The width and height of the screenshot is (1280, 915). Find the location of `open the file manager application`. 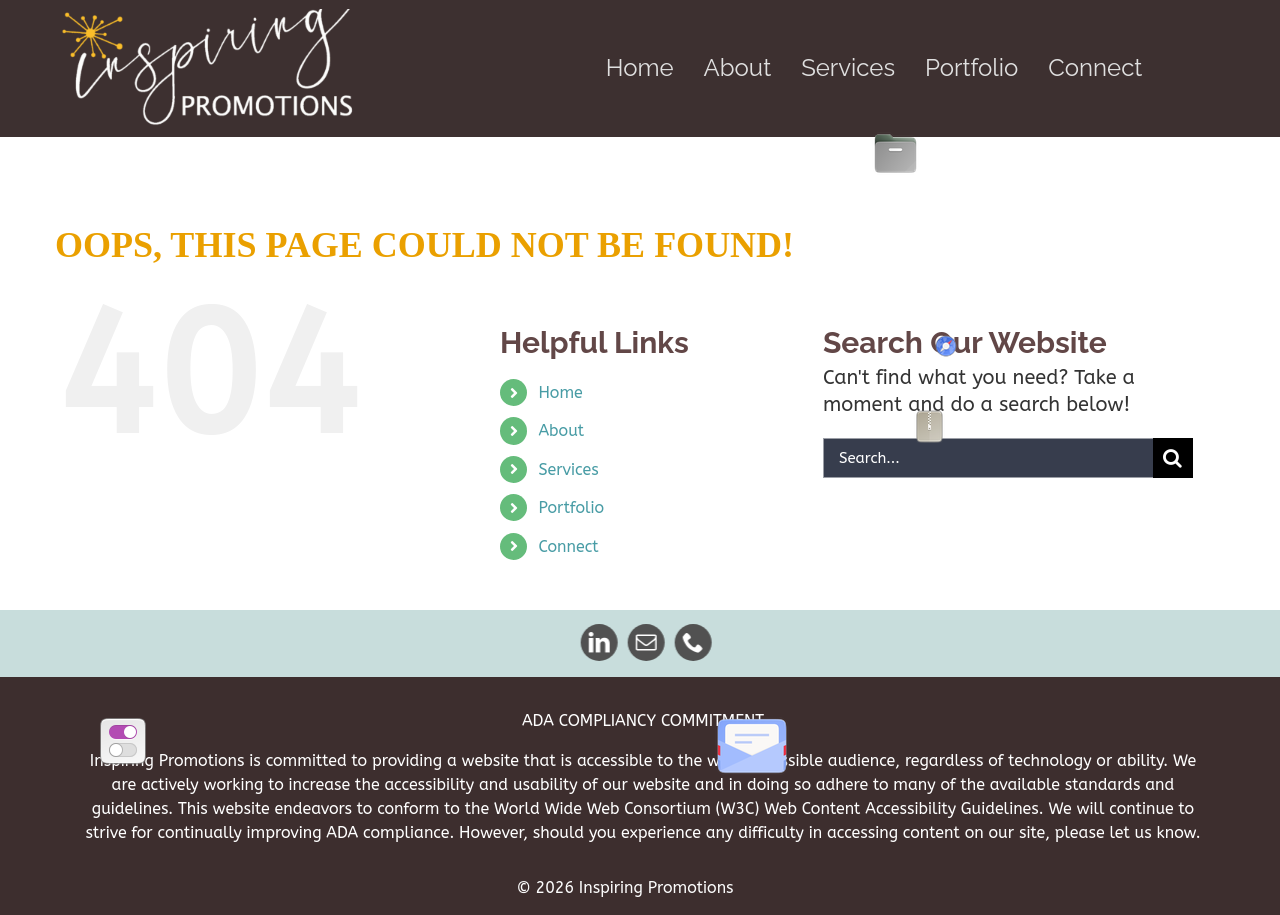

open the file manager application is located at coordinates (895, 153).